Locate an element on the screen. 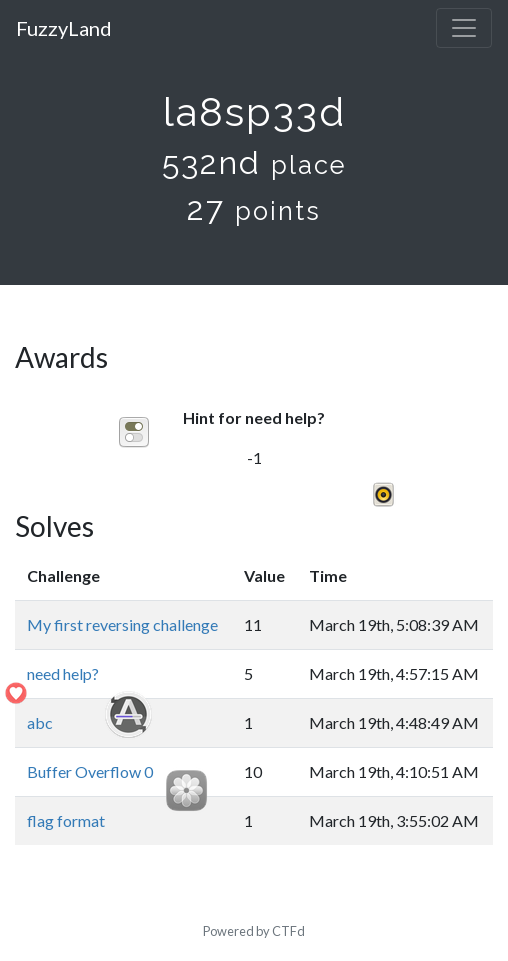 The image size is (508, 961). open the photos app is located at coordinates (186, 790).